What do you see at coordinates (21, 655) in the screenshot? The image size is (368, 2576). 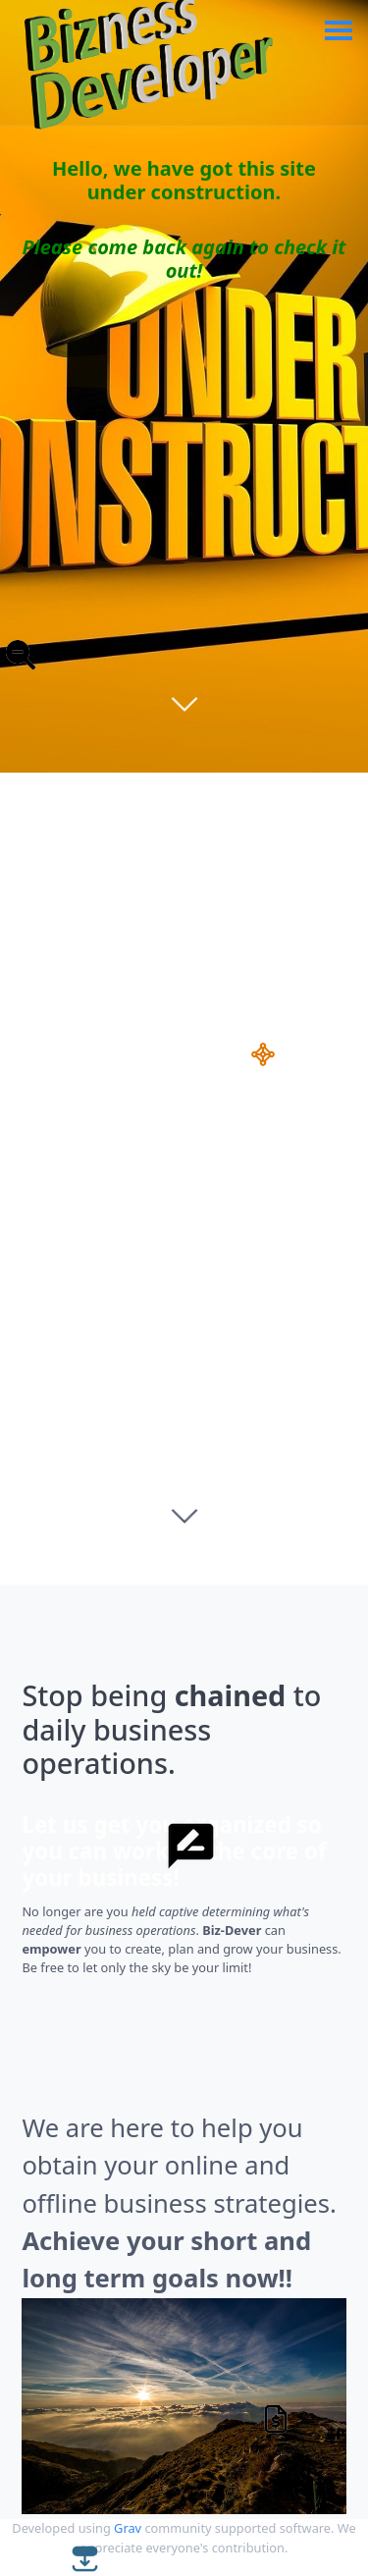 I see `zoom out to see more content` at bounding box center [21, 655].